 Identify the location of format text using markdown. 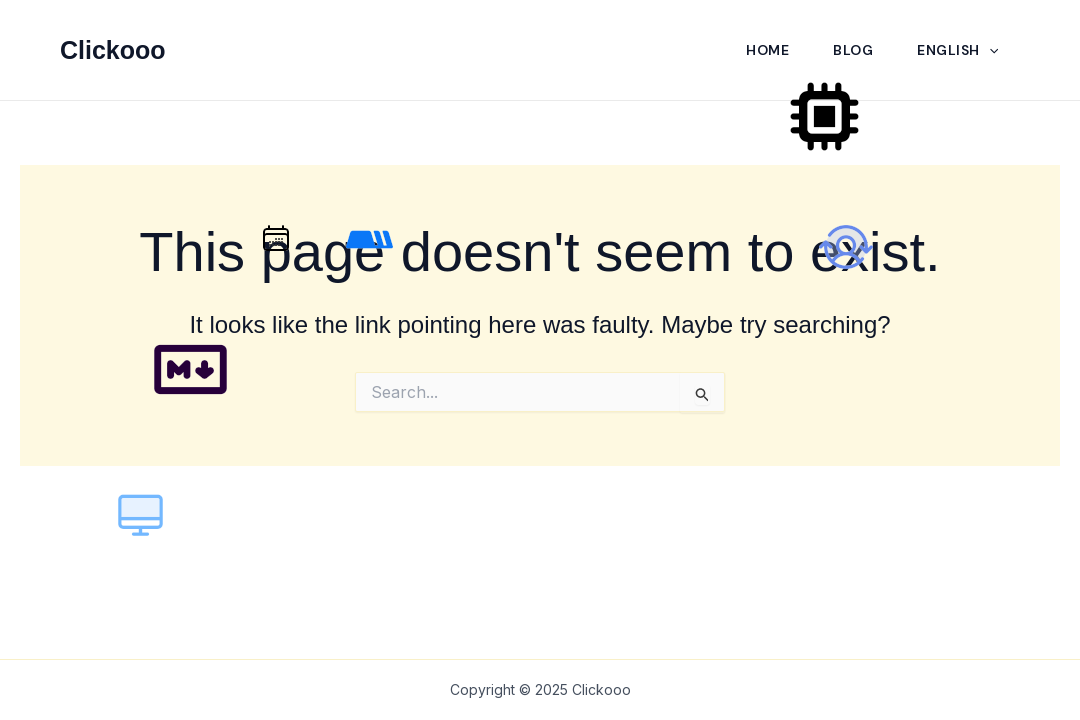
(190, 369).